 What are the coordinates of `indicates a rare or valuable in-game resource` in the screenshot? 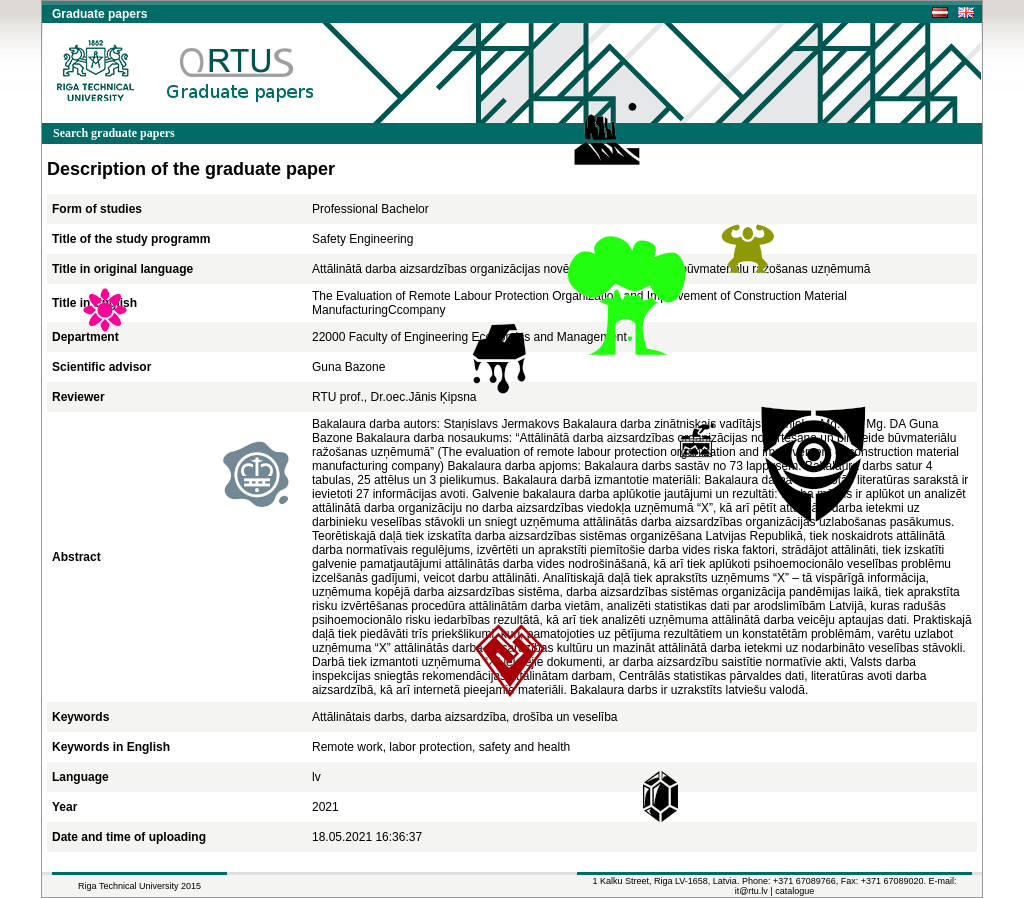 It's located at (510, 661).